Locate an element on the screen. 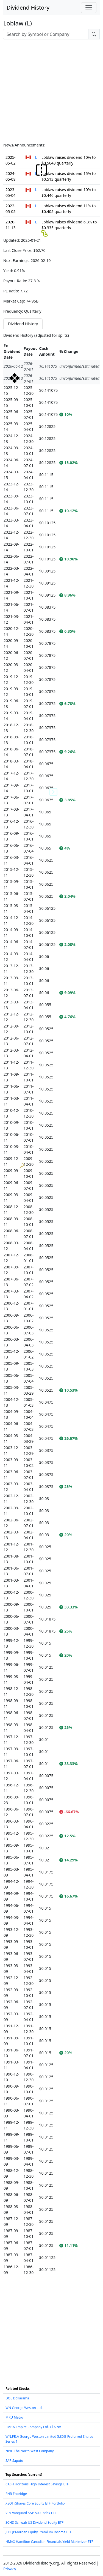 The width and height of the screenshot is (103, 2576). access app dashboard or home screen is located at coordinates (15, 378).